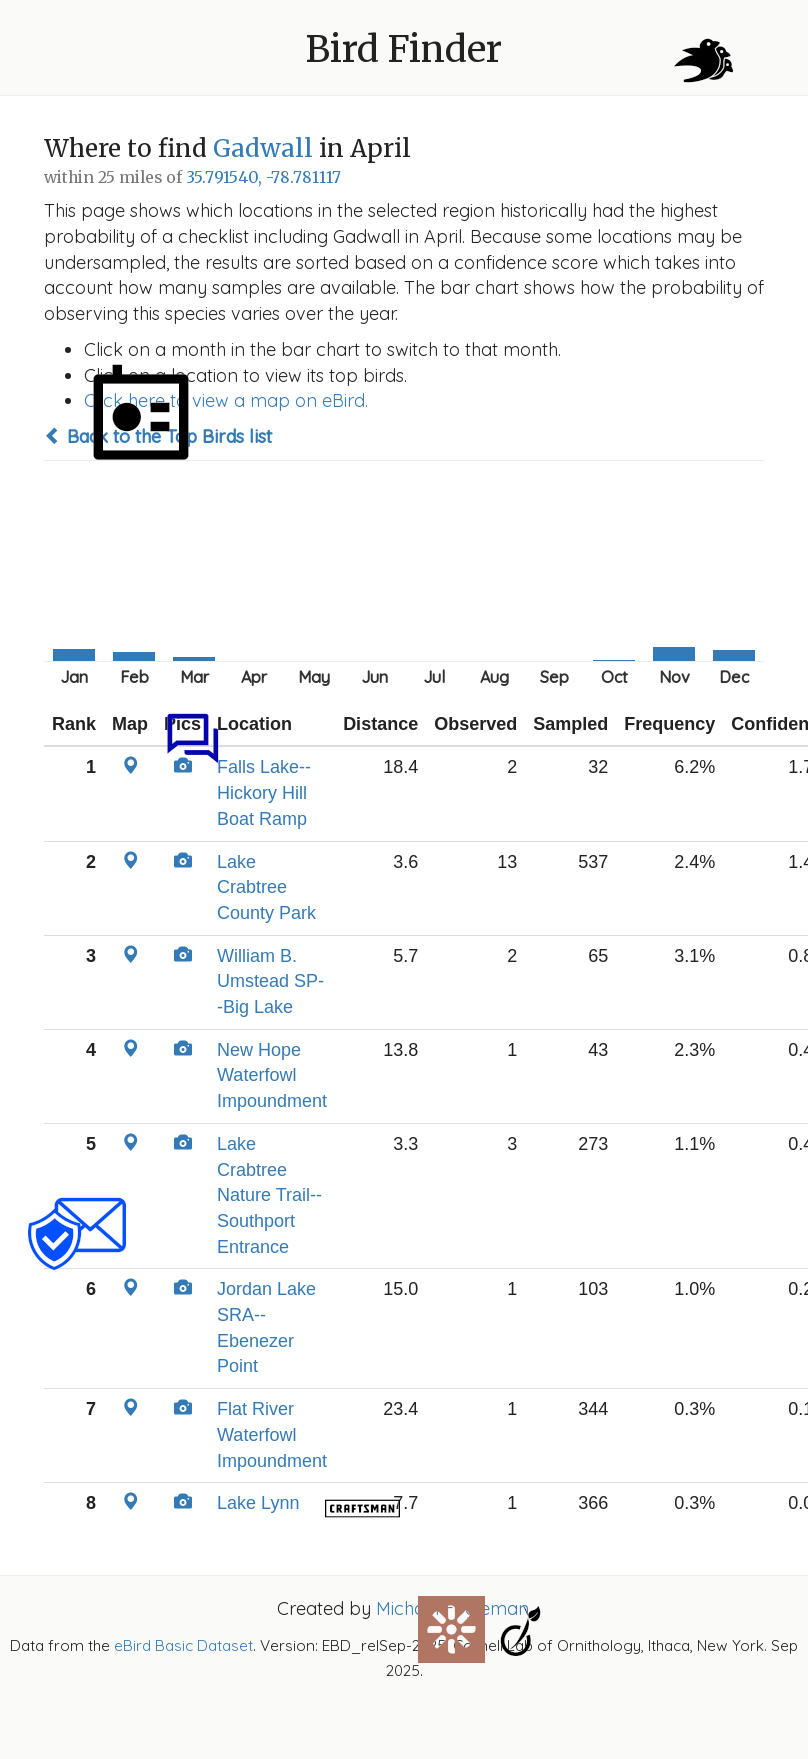  Describe the element at coordinates (362, 1508) in the screenshot. I see `craftsman brand logo` at that location.